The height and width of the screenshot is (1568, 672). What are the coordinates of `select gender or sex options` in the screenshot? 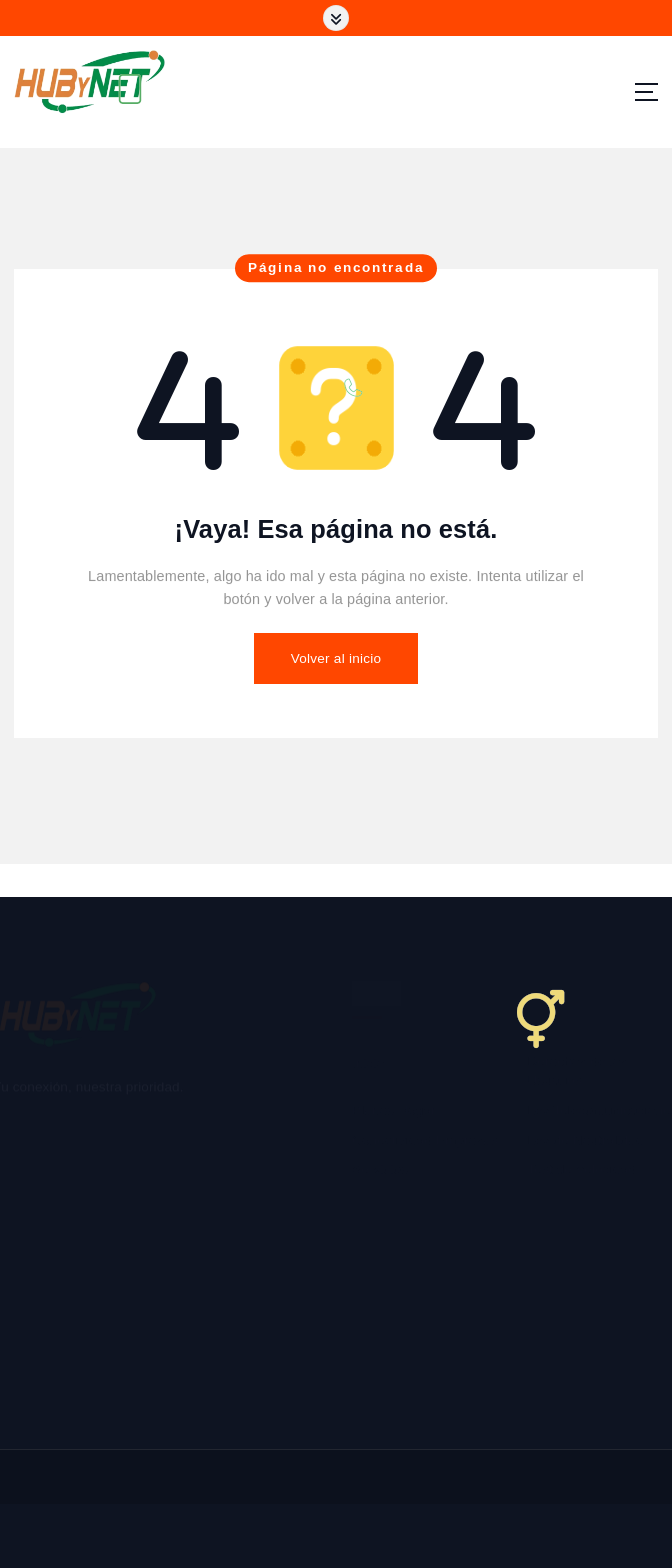 It's located at (541, 1019).